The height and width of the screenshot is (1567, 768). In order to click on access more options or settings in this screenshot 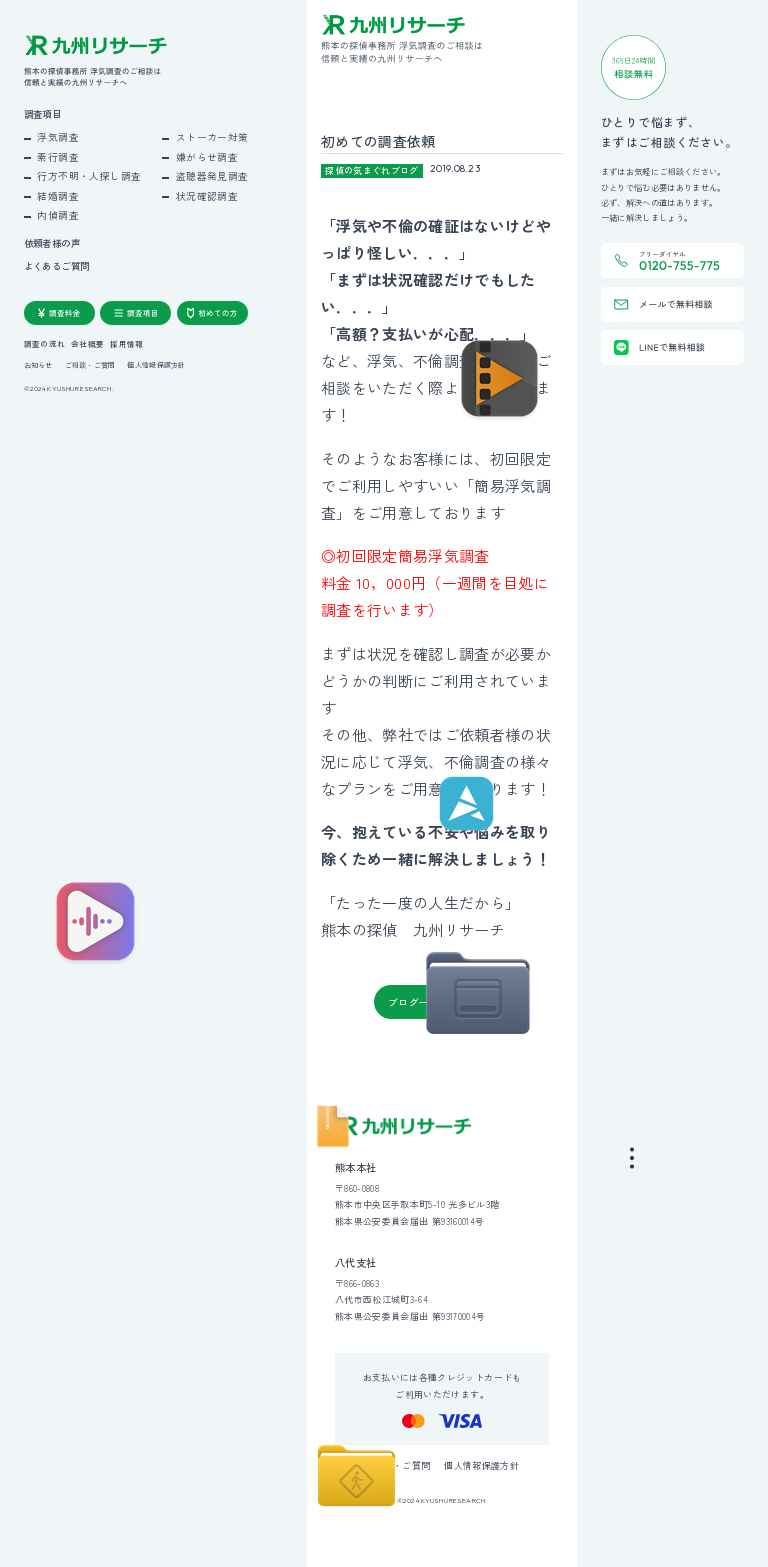, I will do `click(632, 1158)`.